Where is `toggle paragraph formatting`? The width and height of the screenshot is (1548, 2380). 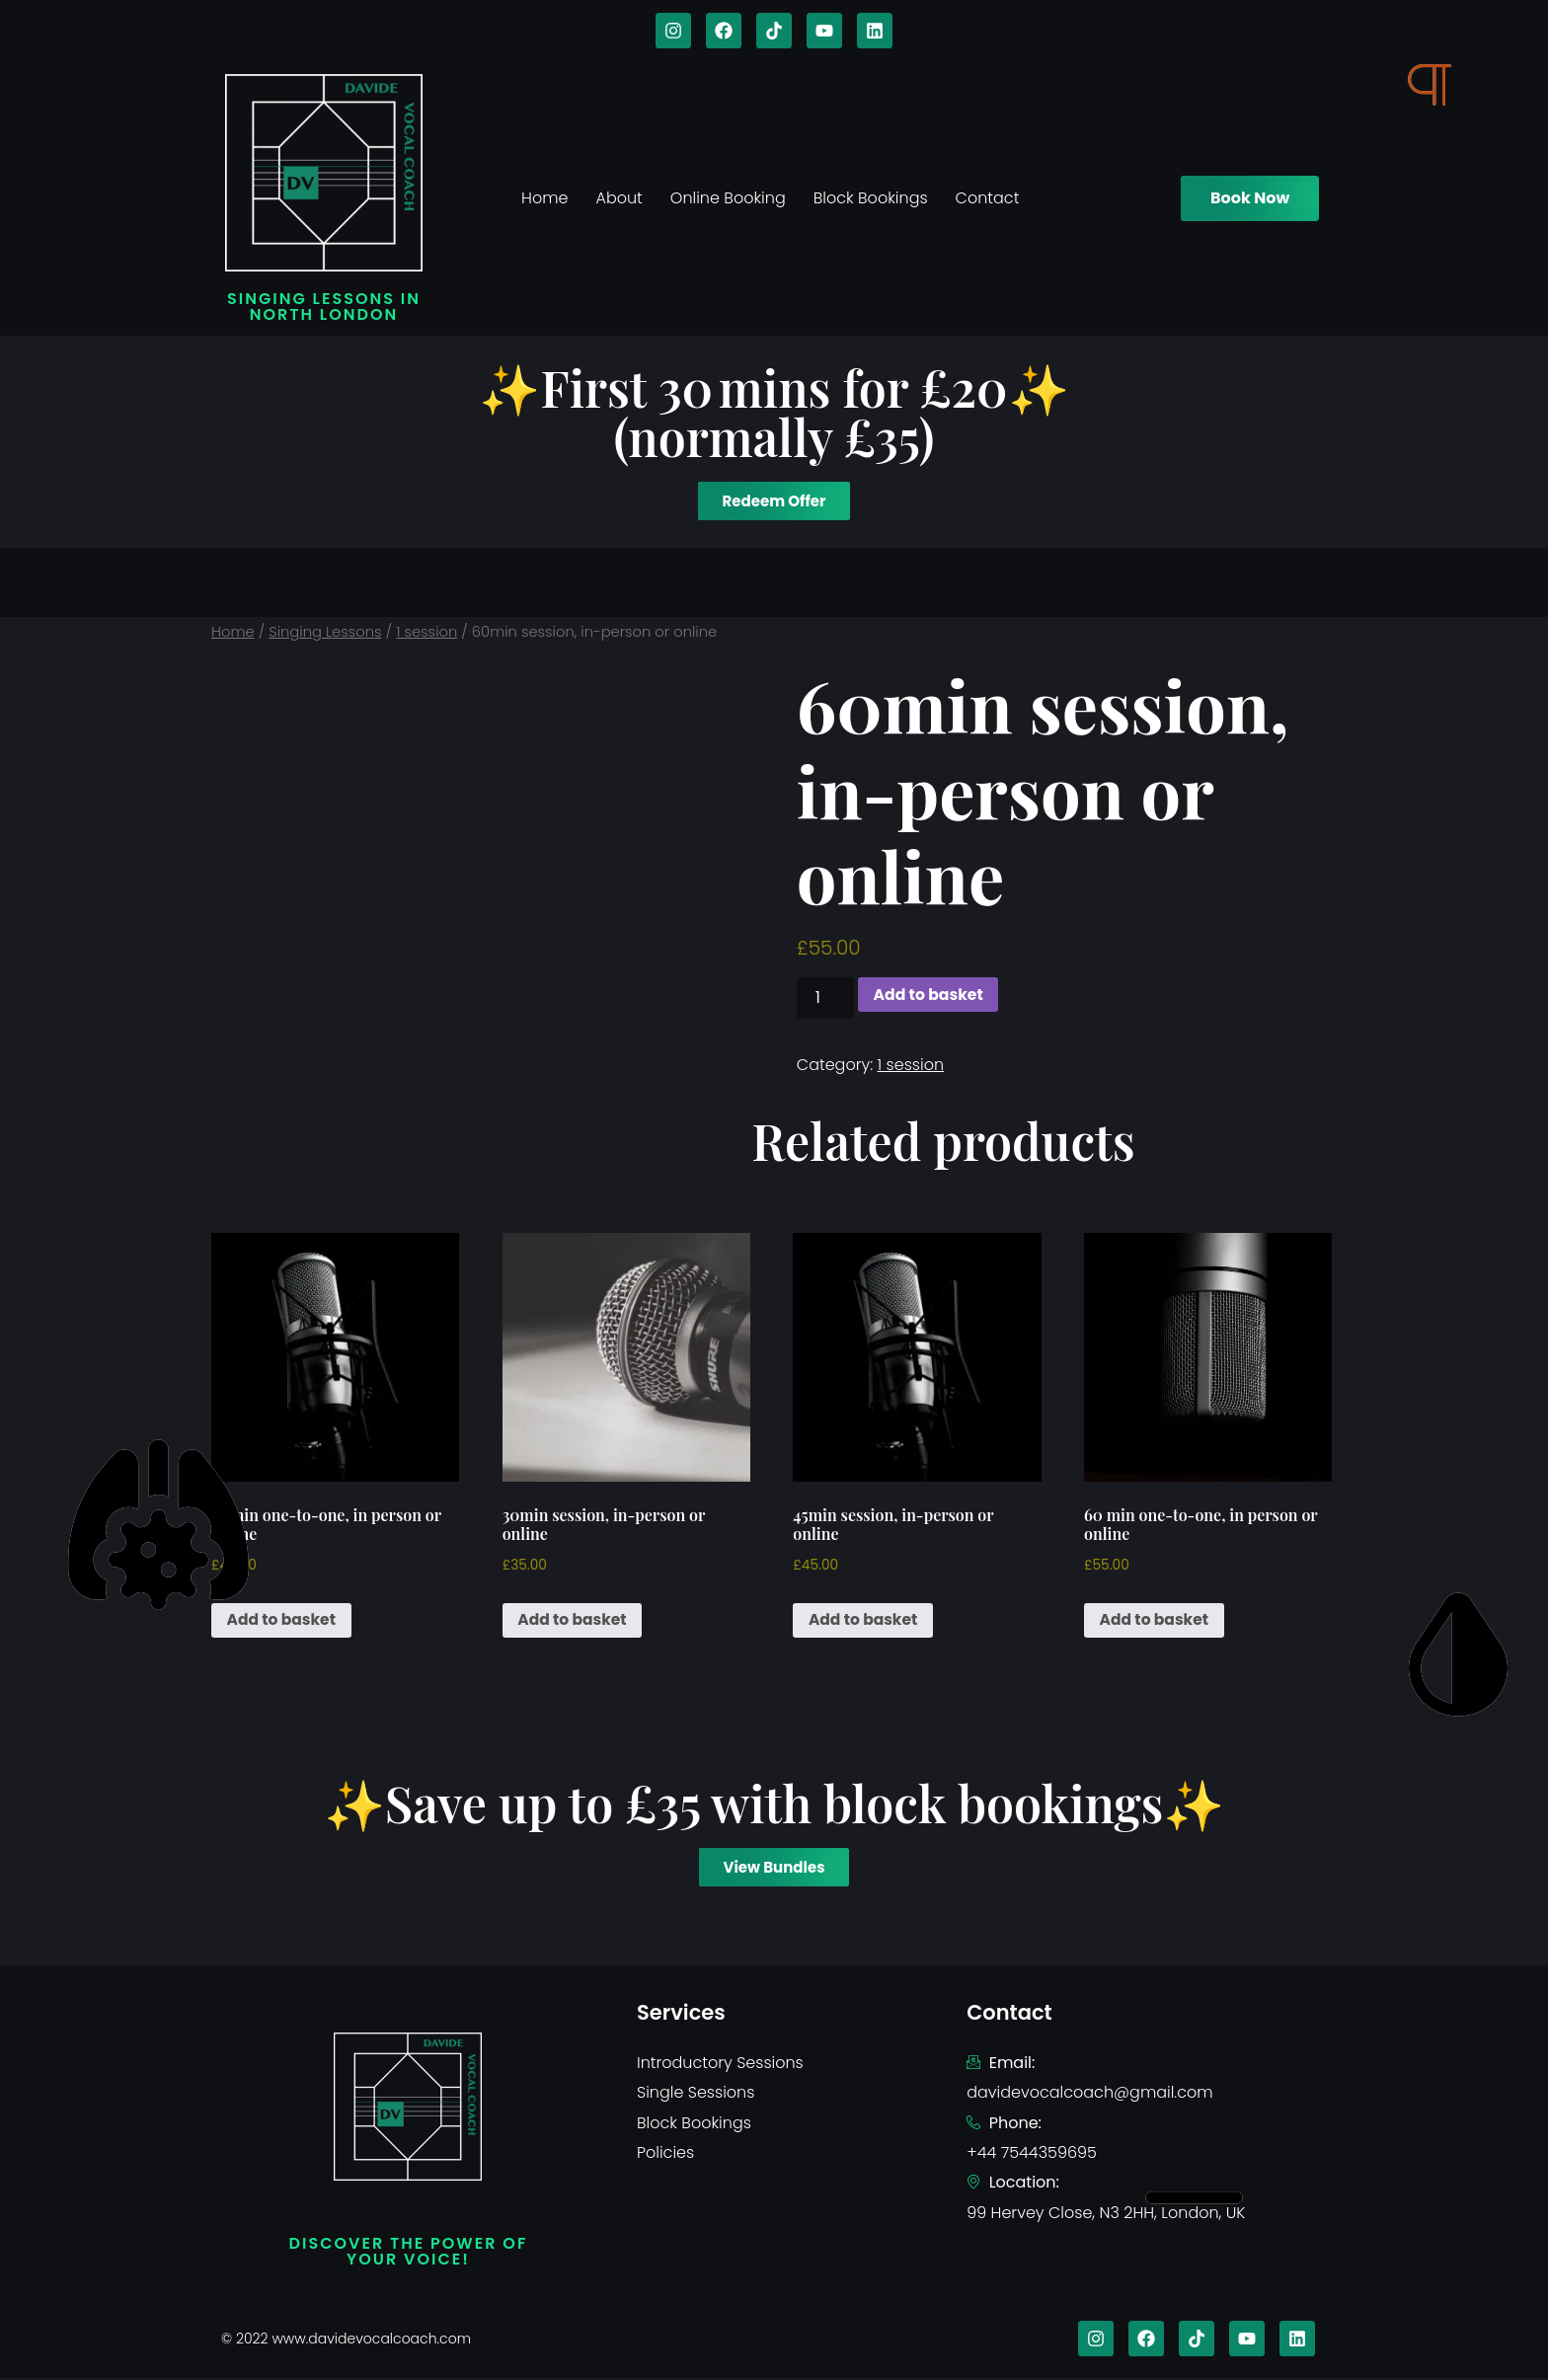
toggle paragraph formatting is located at coordinates (1431, 85).